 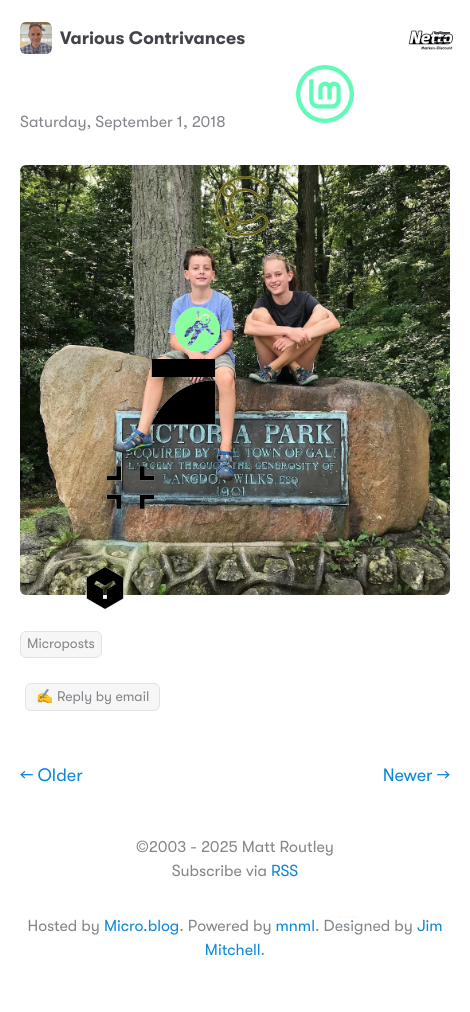 I want to click on ProSieben German TV channel logo, so click(x=183, y=391).